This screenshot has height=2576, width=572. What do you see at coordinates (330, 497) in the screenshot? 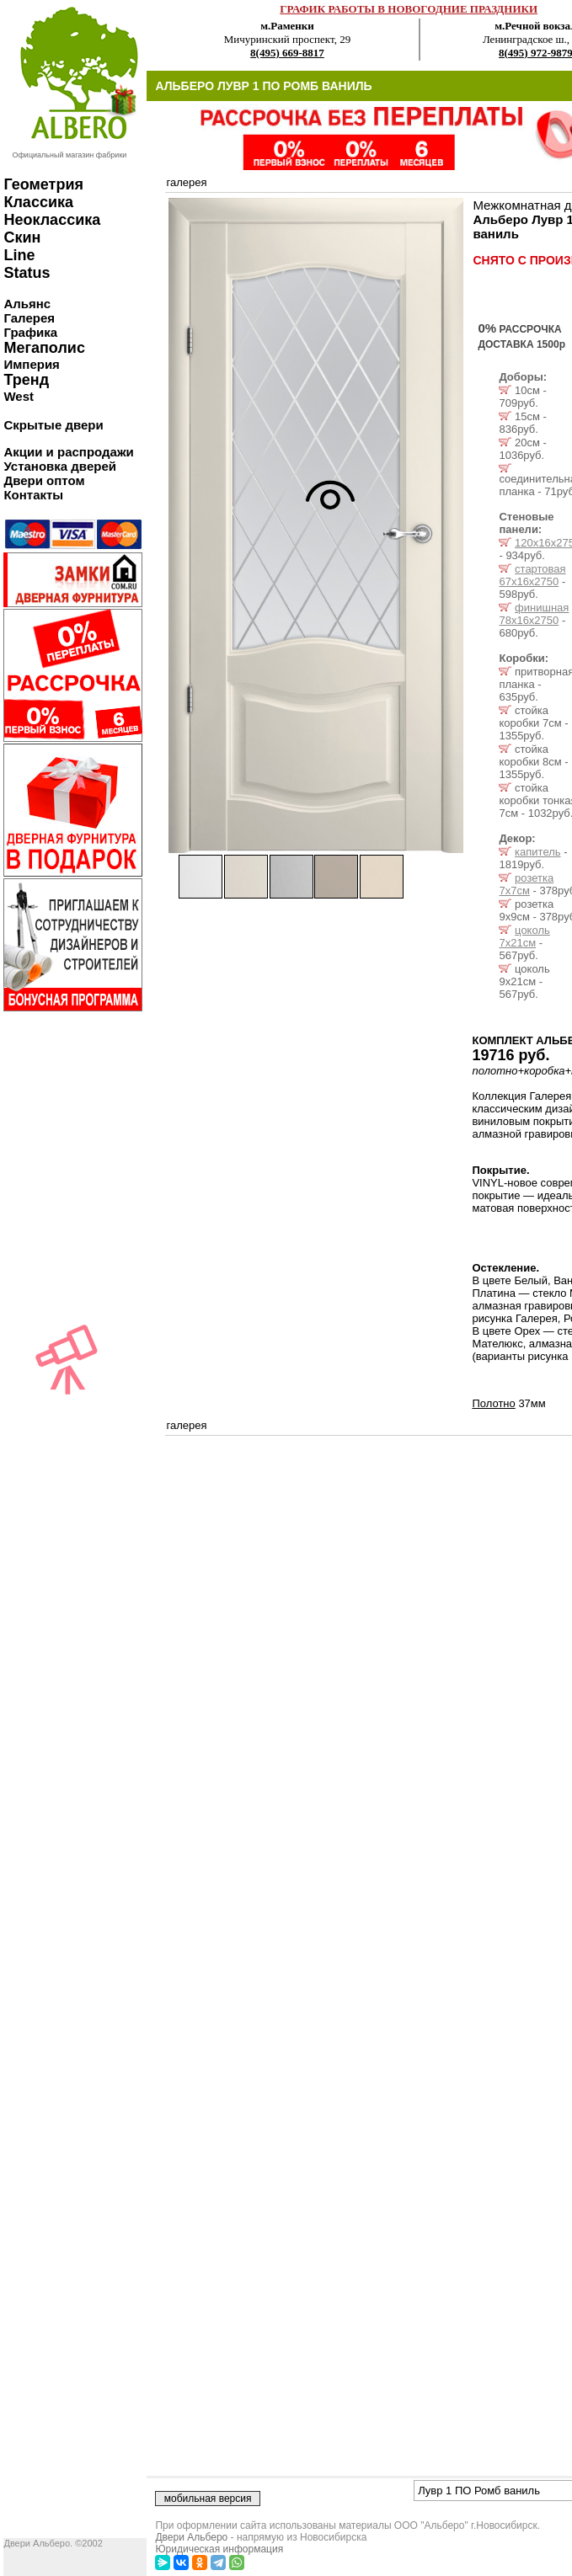
I see `toggle visibility of a file or element` at bounding box center [330, 497].